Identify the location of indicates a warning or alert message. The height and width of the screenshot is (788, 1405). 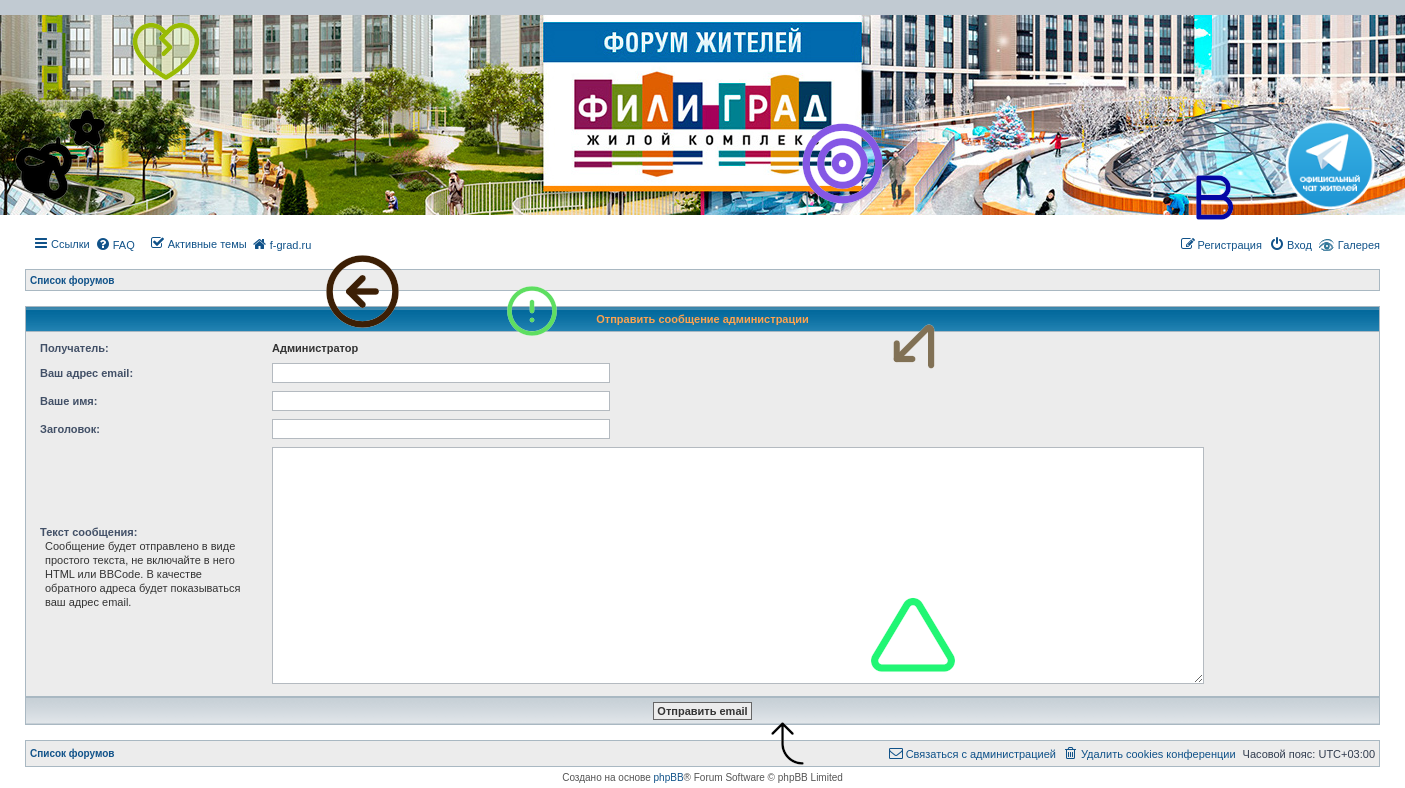
(532, 311).